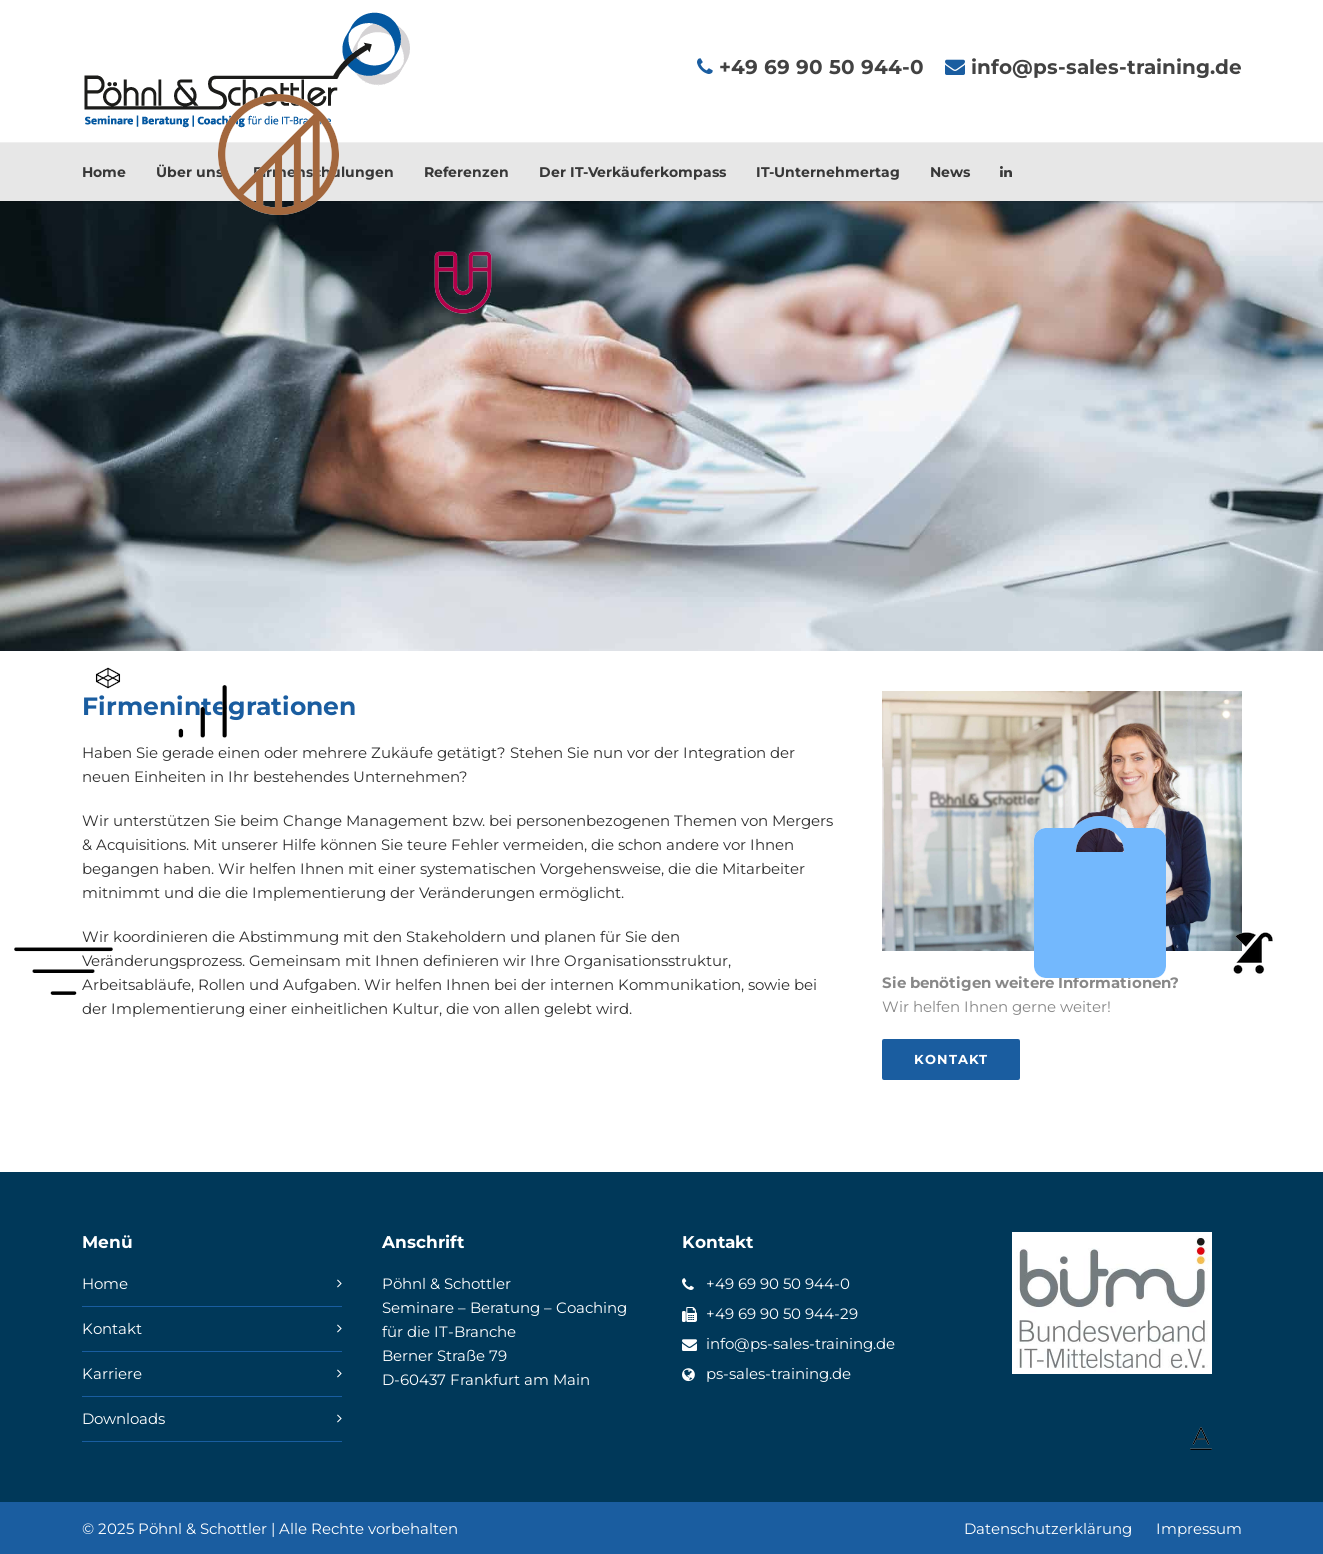 This screenshot has height=1554, width=1323. What do you see at coordinates (108, 678) in the screenshot?
I see `open codepen profile or projects` at bounding box center [108, 678].